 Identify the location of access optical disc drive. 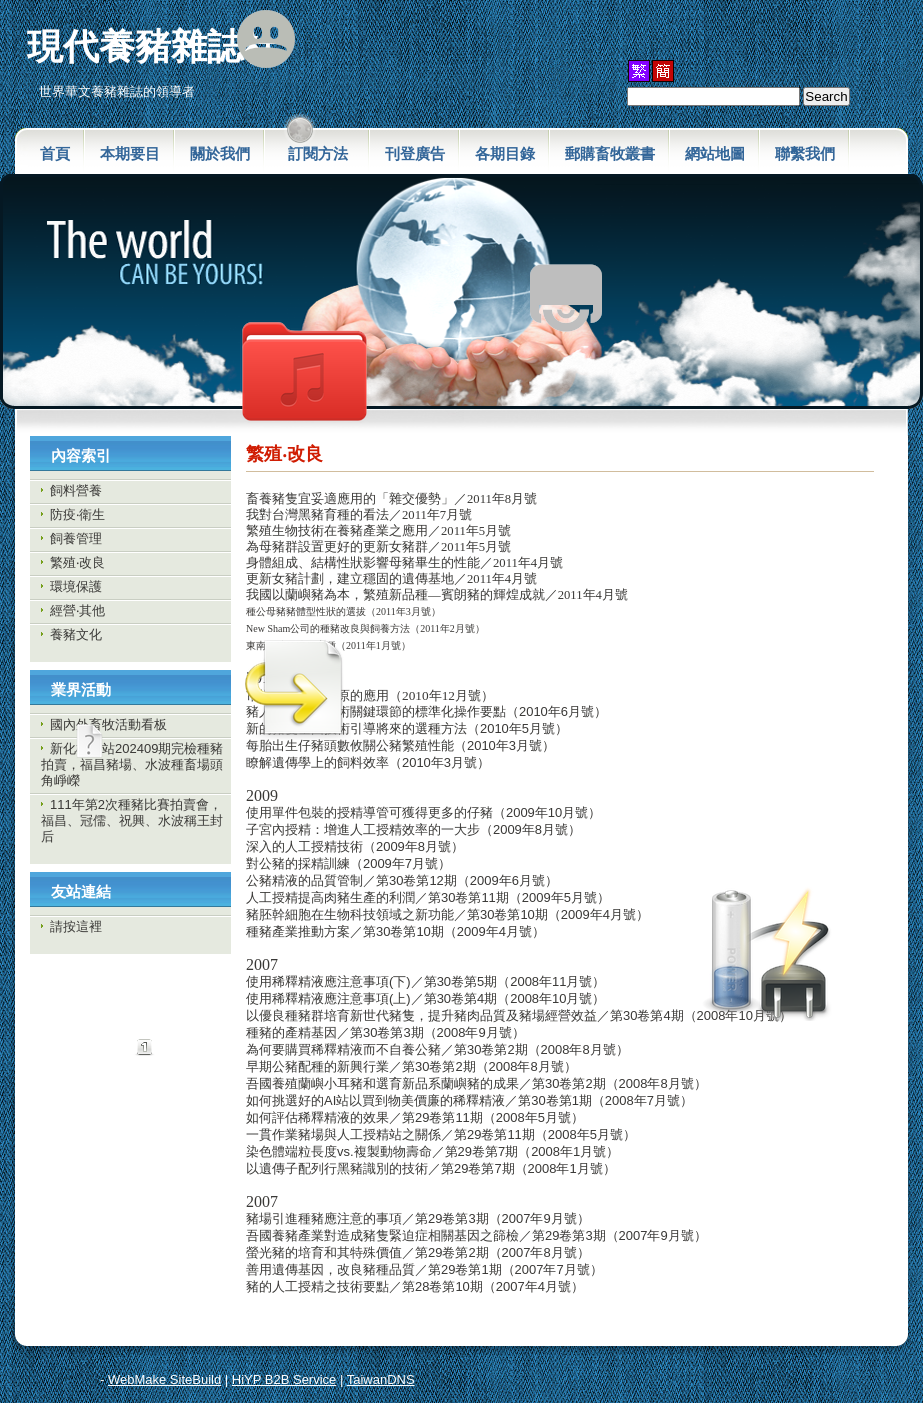
(566, 296).